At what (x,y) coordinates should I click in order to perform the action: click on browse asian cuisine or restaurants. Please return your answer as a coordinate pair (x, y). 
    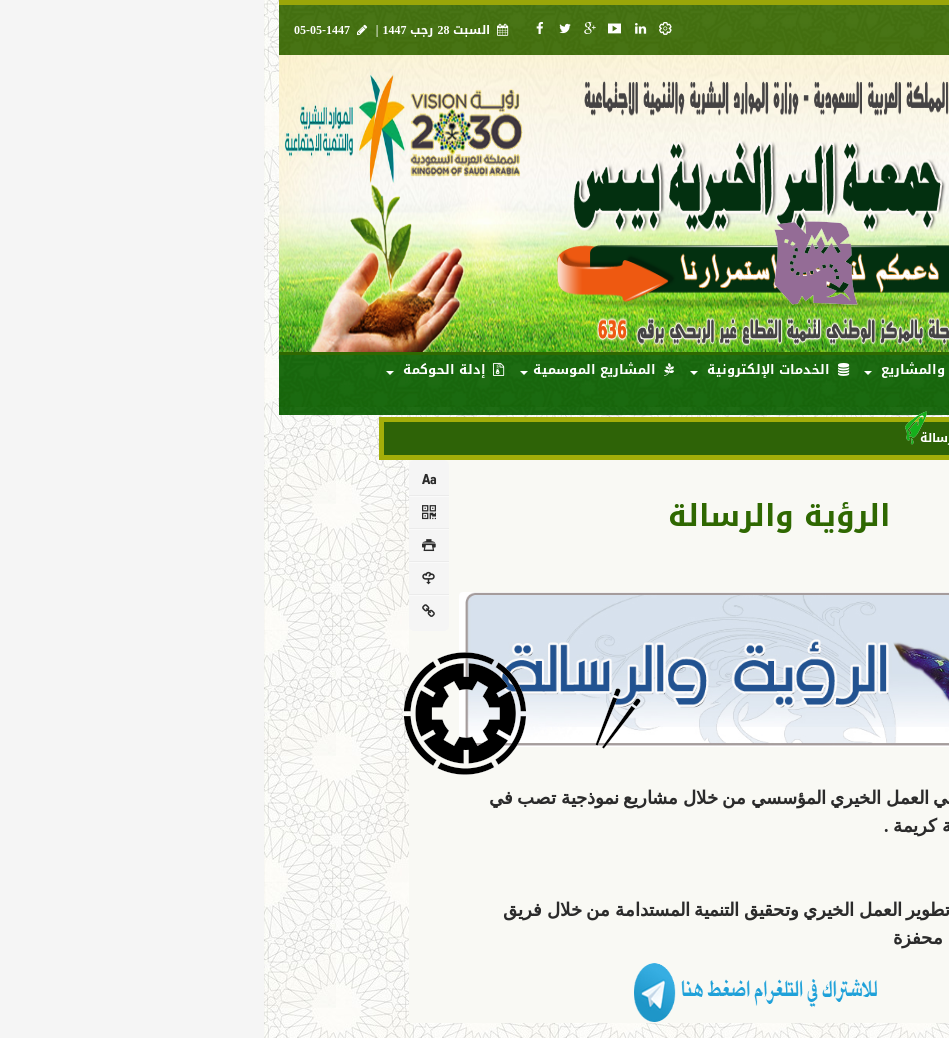
    Looking at the image, I should click on (618, 719).